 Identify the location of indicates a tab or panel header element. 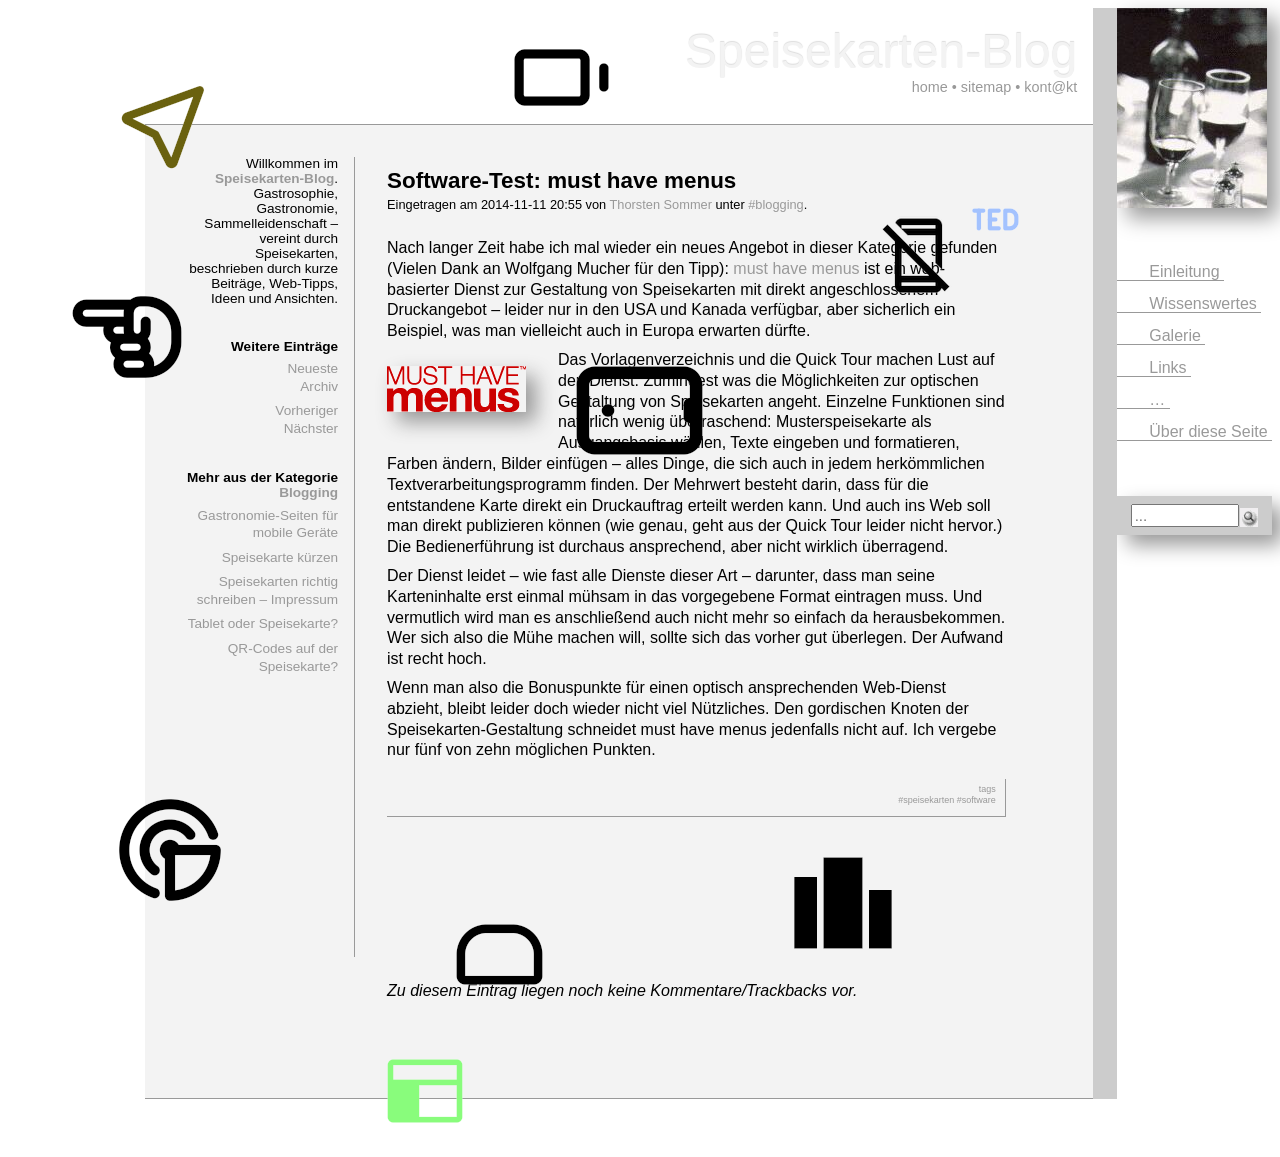
(499, 954).